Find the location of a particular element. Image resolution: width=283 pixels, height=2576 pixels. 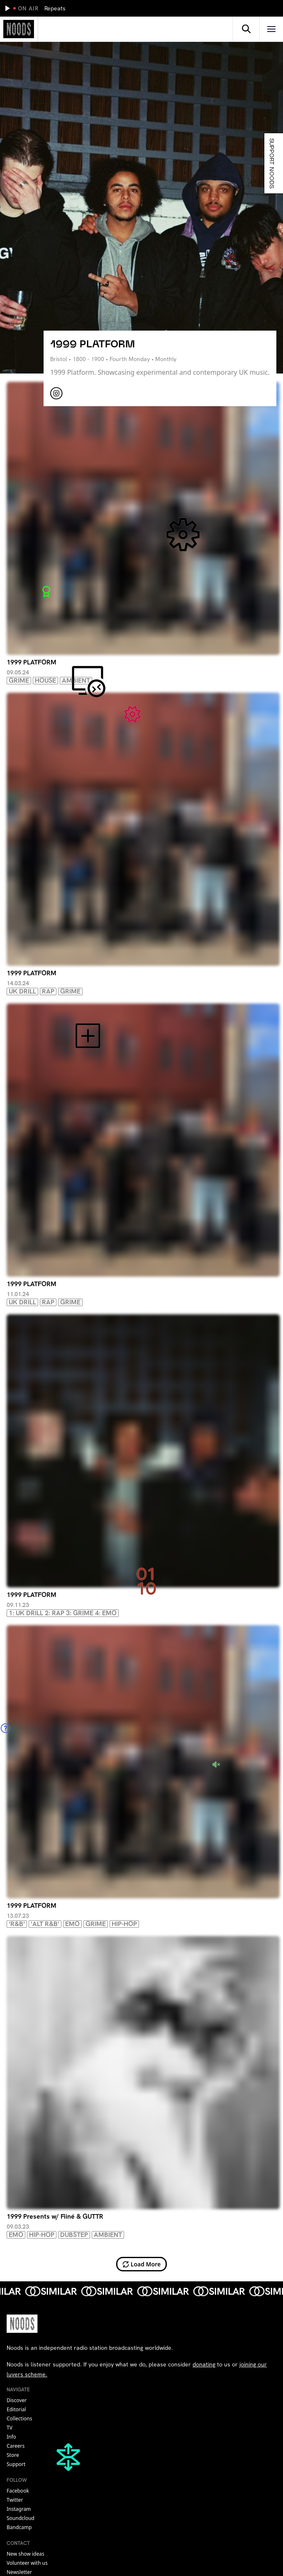

view achievements or awards is located at coordinates (46, 591).